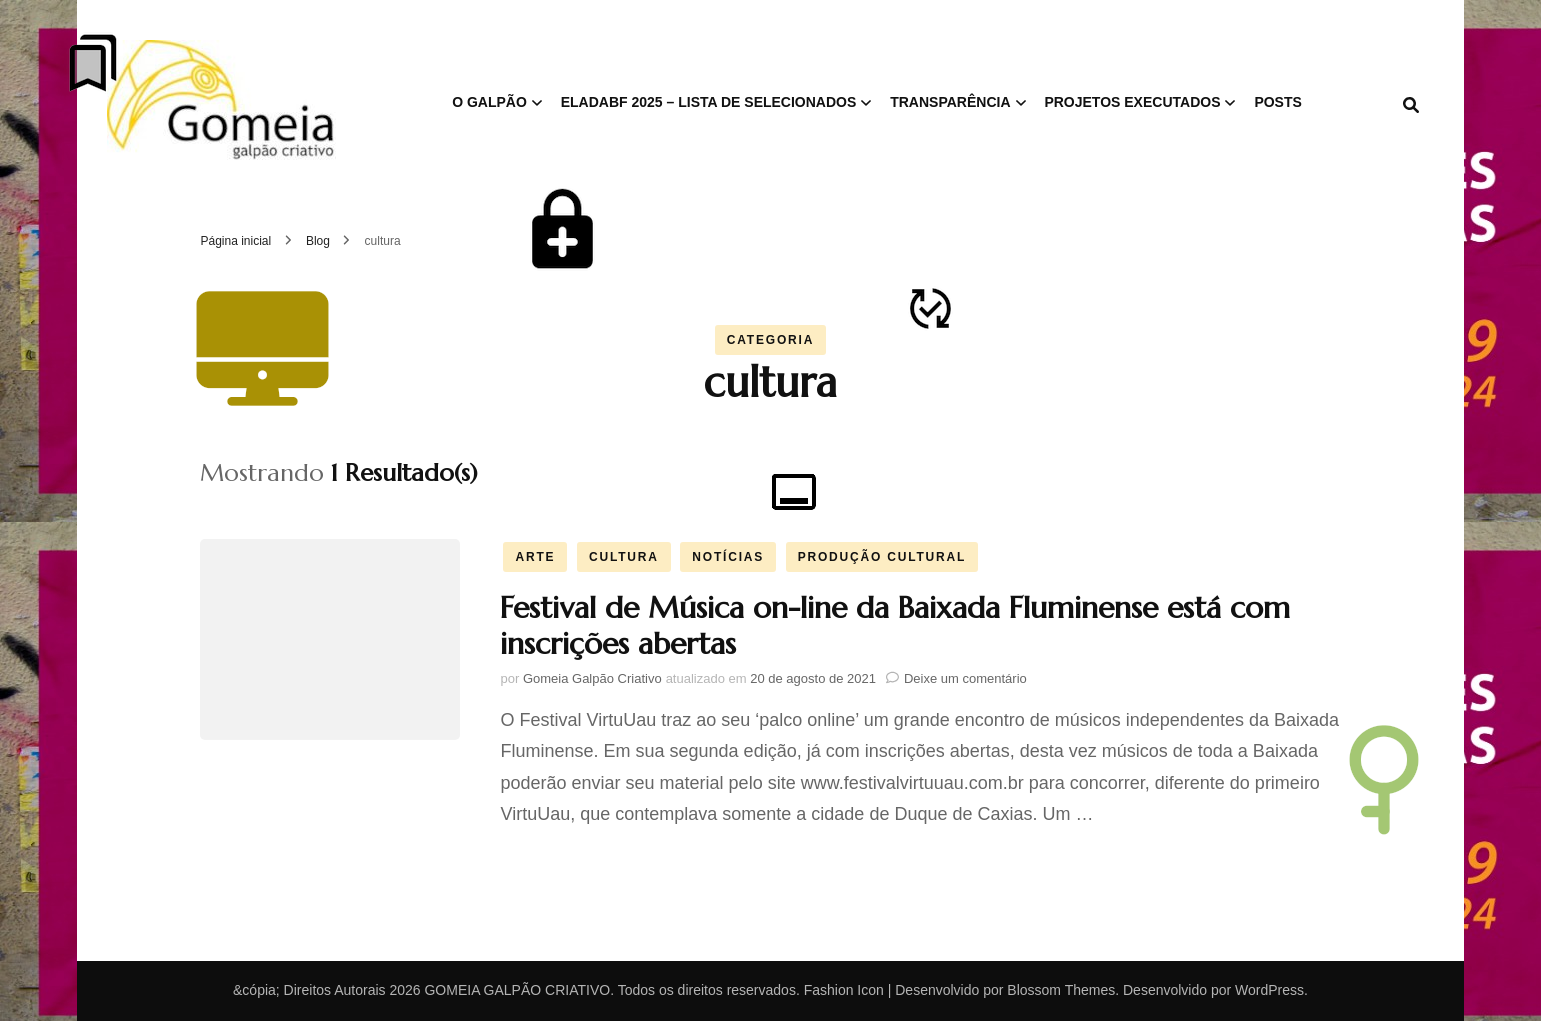 The height and width of the screenshot is (1021, 1541). I want to click on switch to desktop view, so click(262, 348).